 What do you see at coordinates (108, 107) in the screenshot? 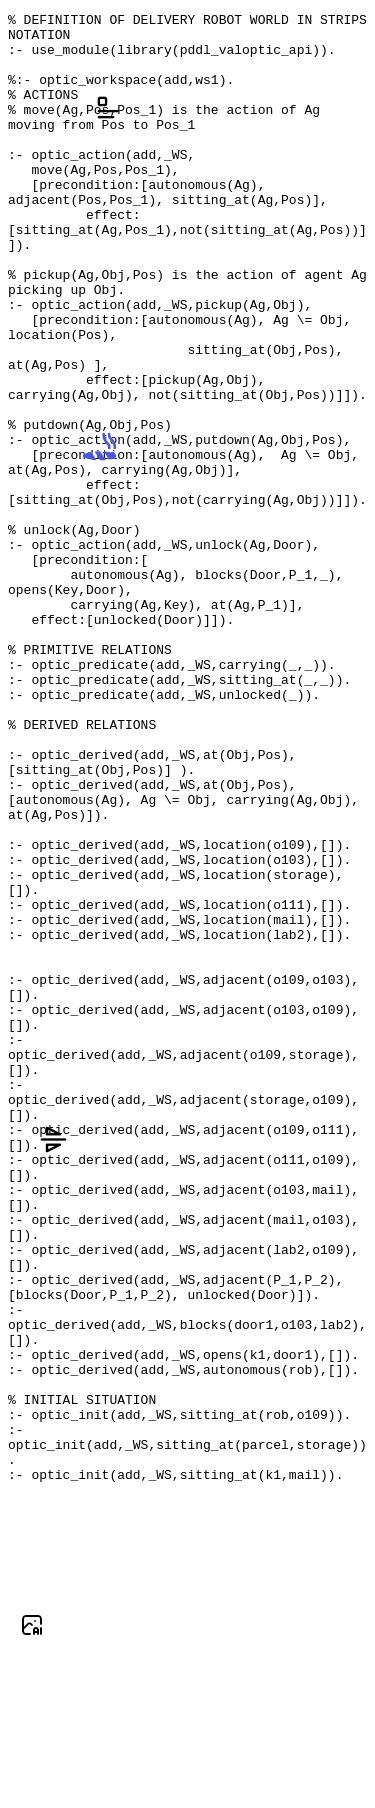
I see `add a caption to an image or media` at bounding box center [108, 107].